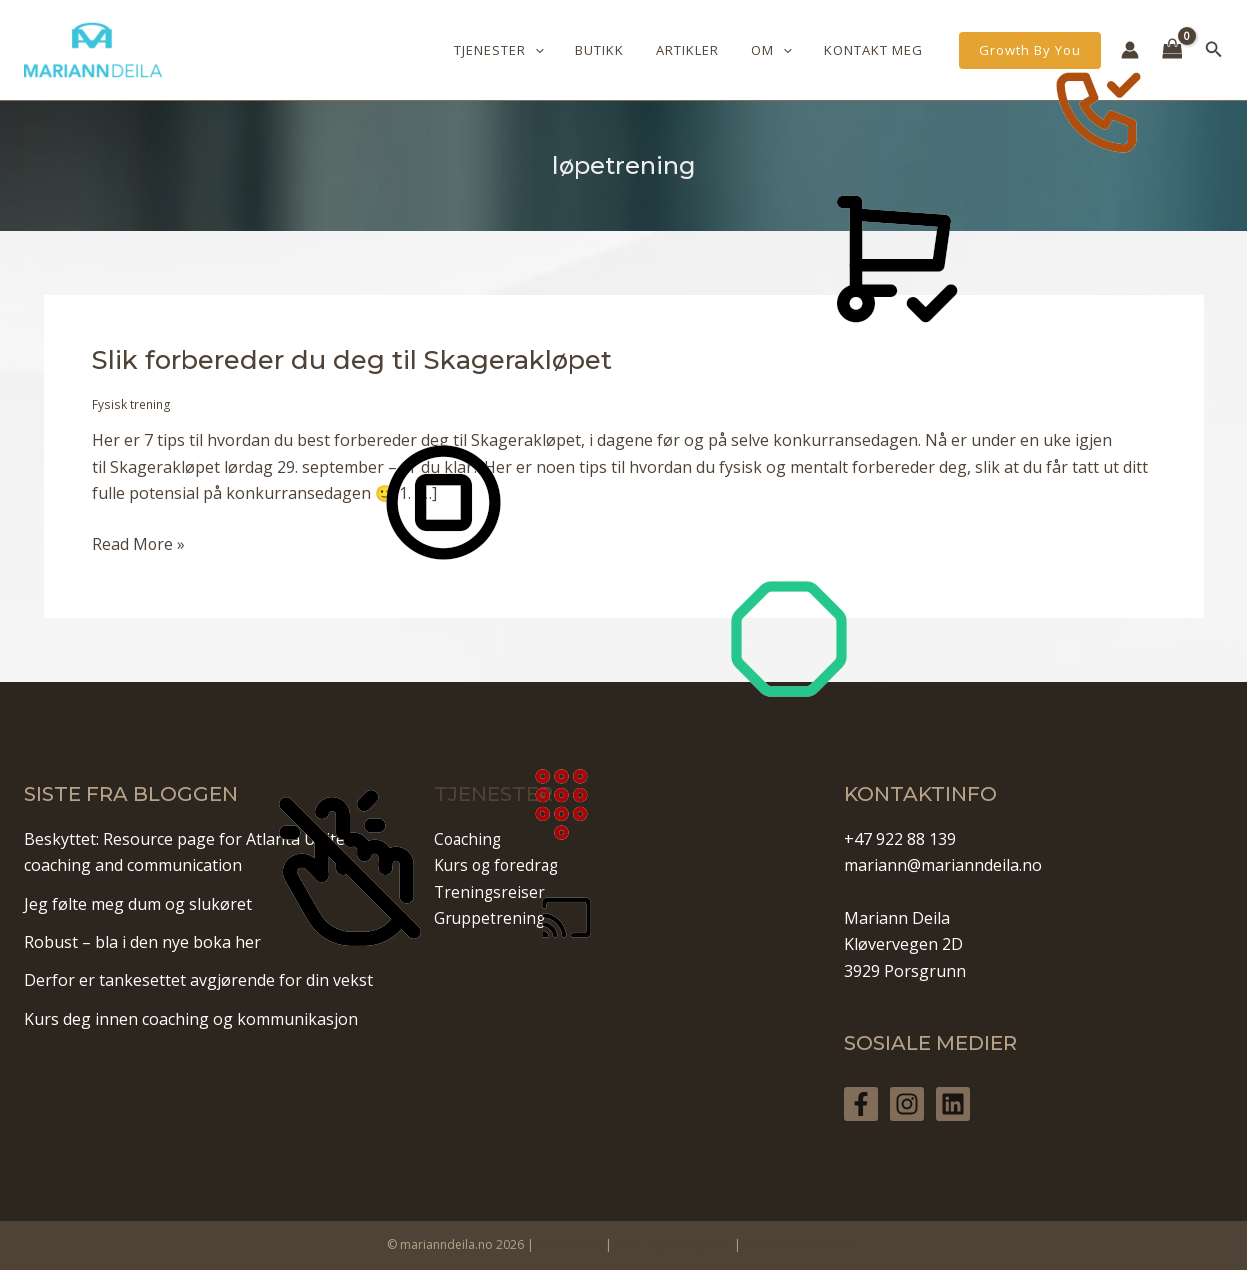 The image size is (1247, 1270). I want to click on playstation square button symbol, so click(443, 502).